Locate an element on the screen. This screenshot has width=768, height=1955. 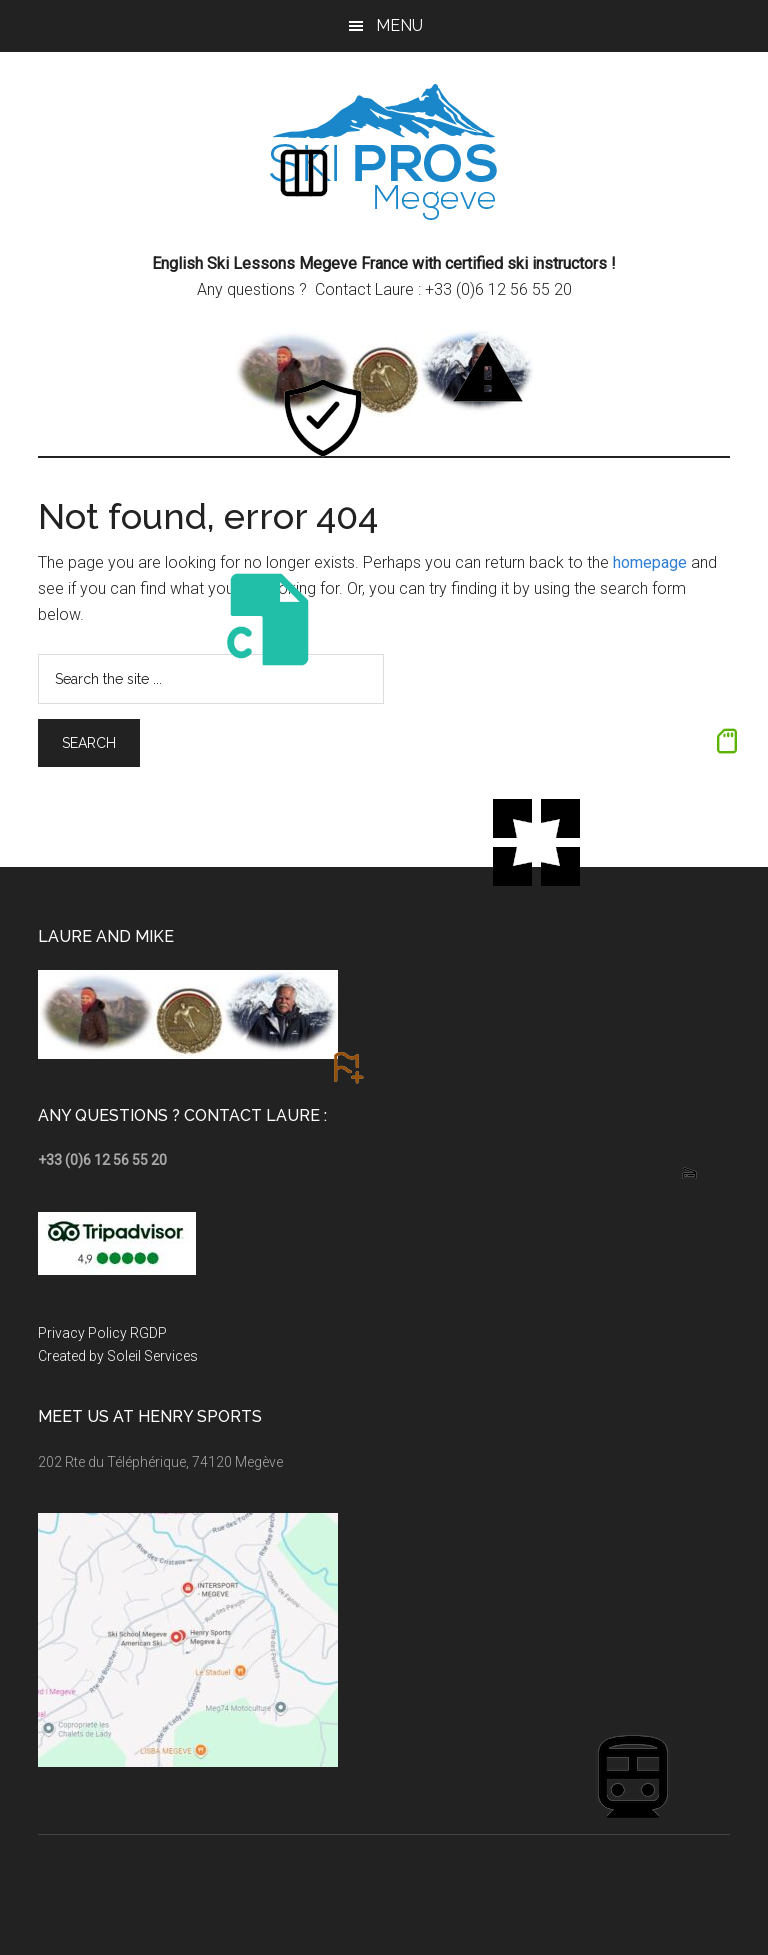
indicates verified security or protection status is located at coordinates (323, 418).